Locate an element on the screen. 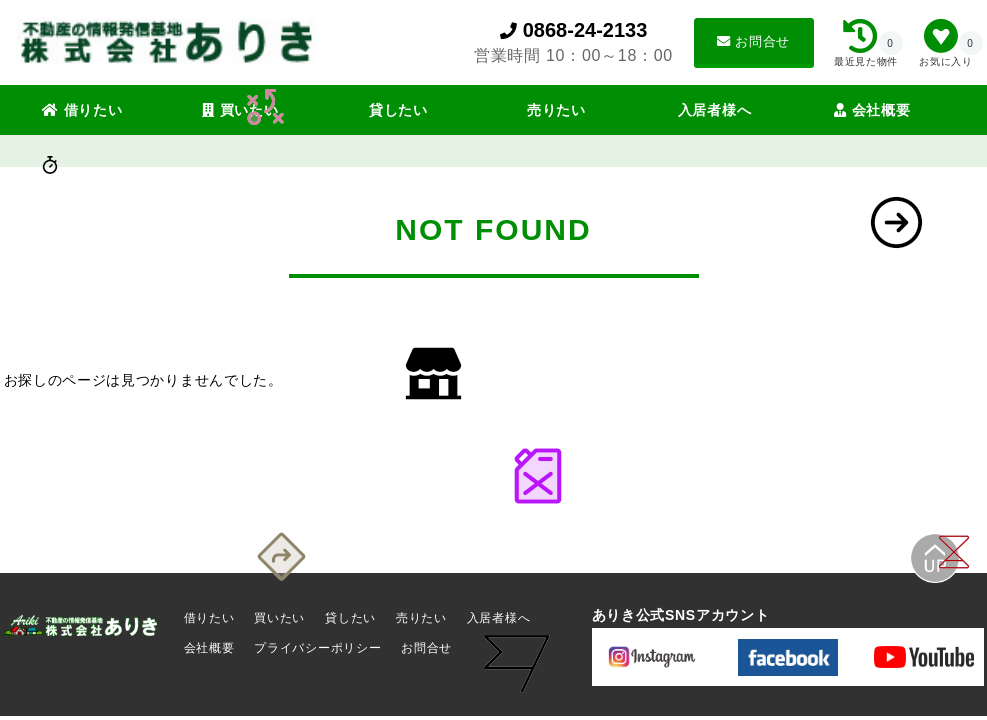 Image resolution: width=987 pixels, height=720 pixels. flag or bookmark an item is located at coordinates (514, 660).